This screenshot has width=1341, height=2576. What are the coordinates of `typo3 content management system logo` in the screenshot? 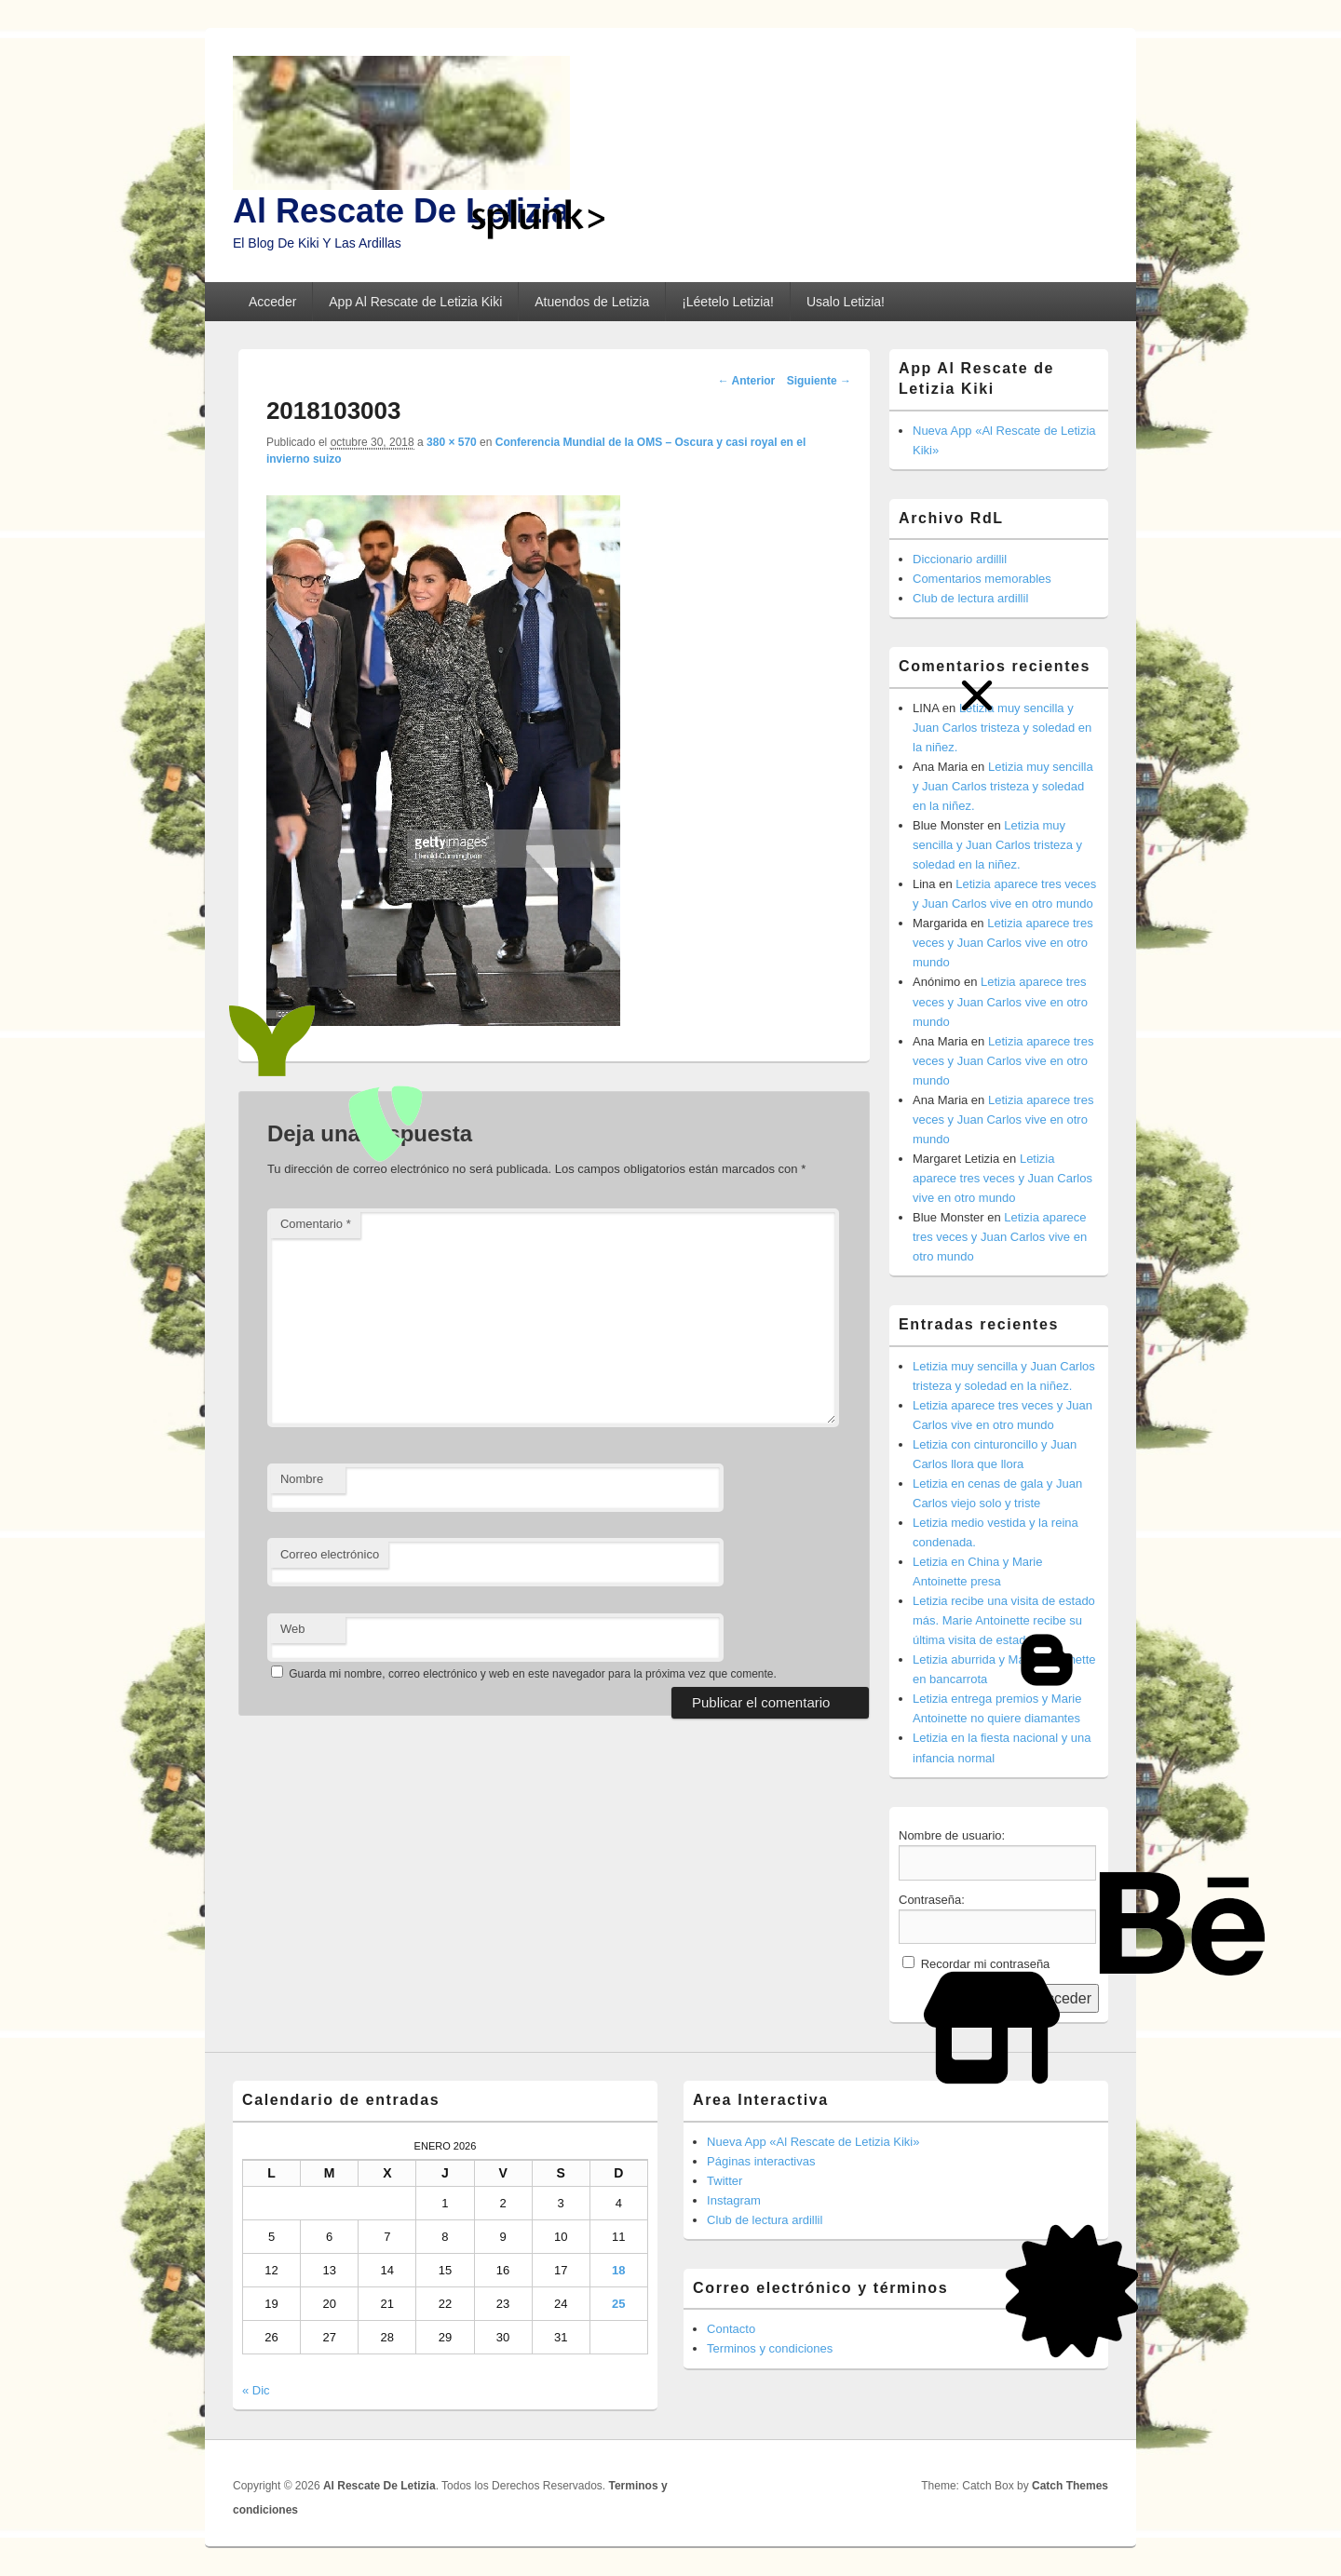 It's located at (386, 1124).